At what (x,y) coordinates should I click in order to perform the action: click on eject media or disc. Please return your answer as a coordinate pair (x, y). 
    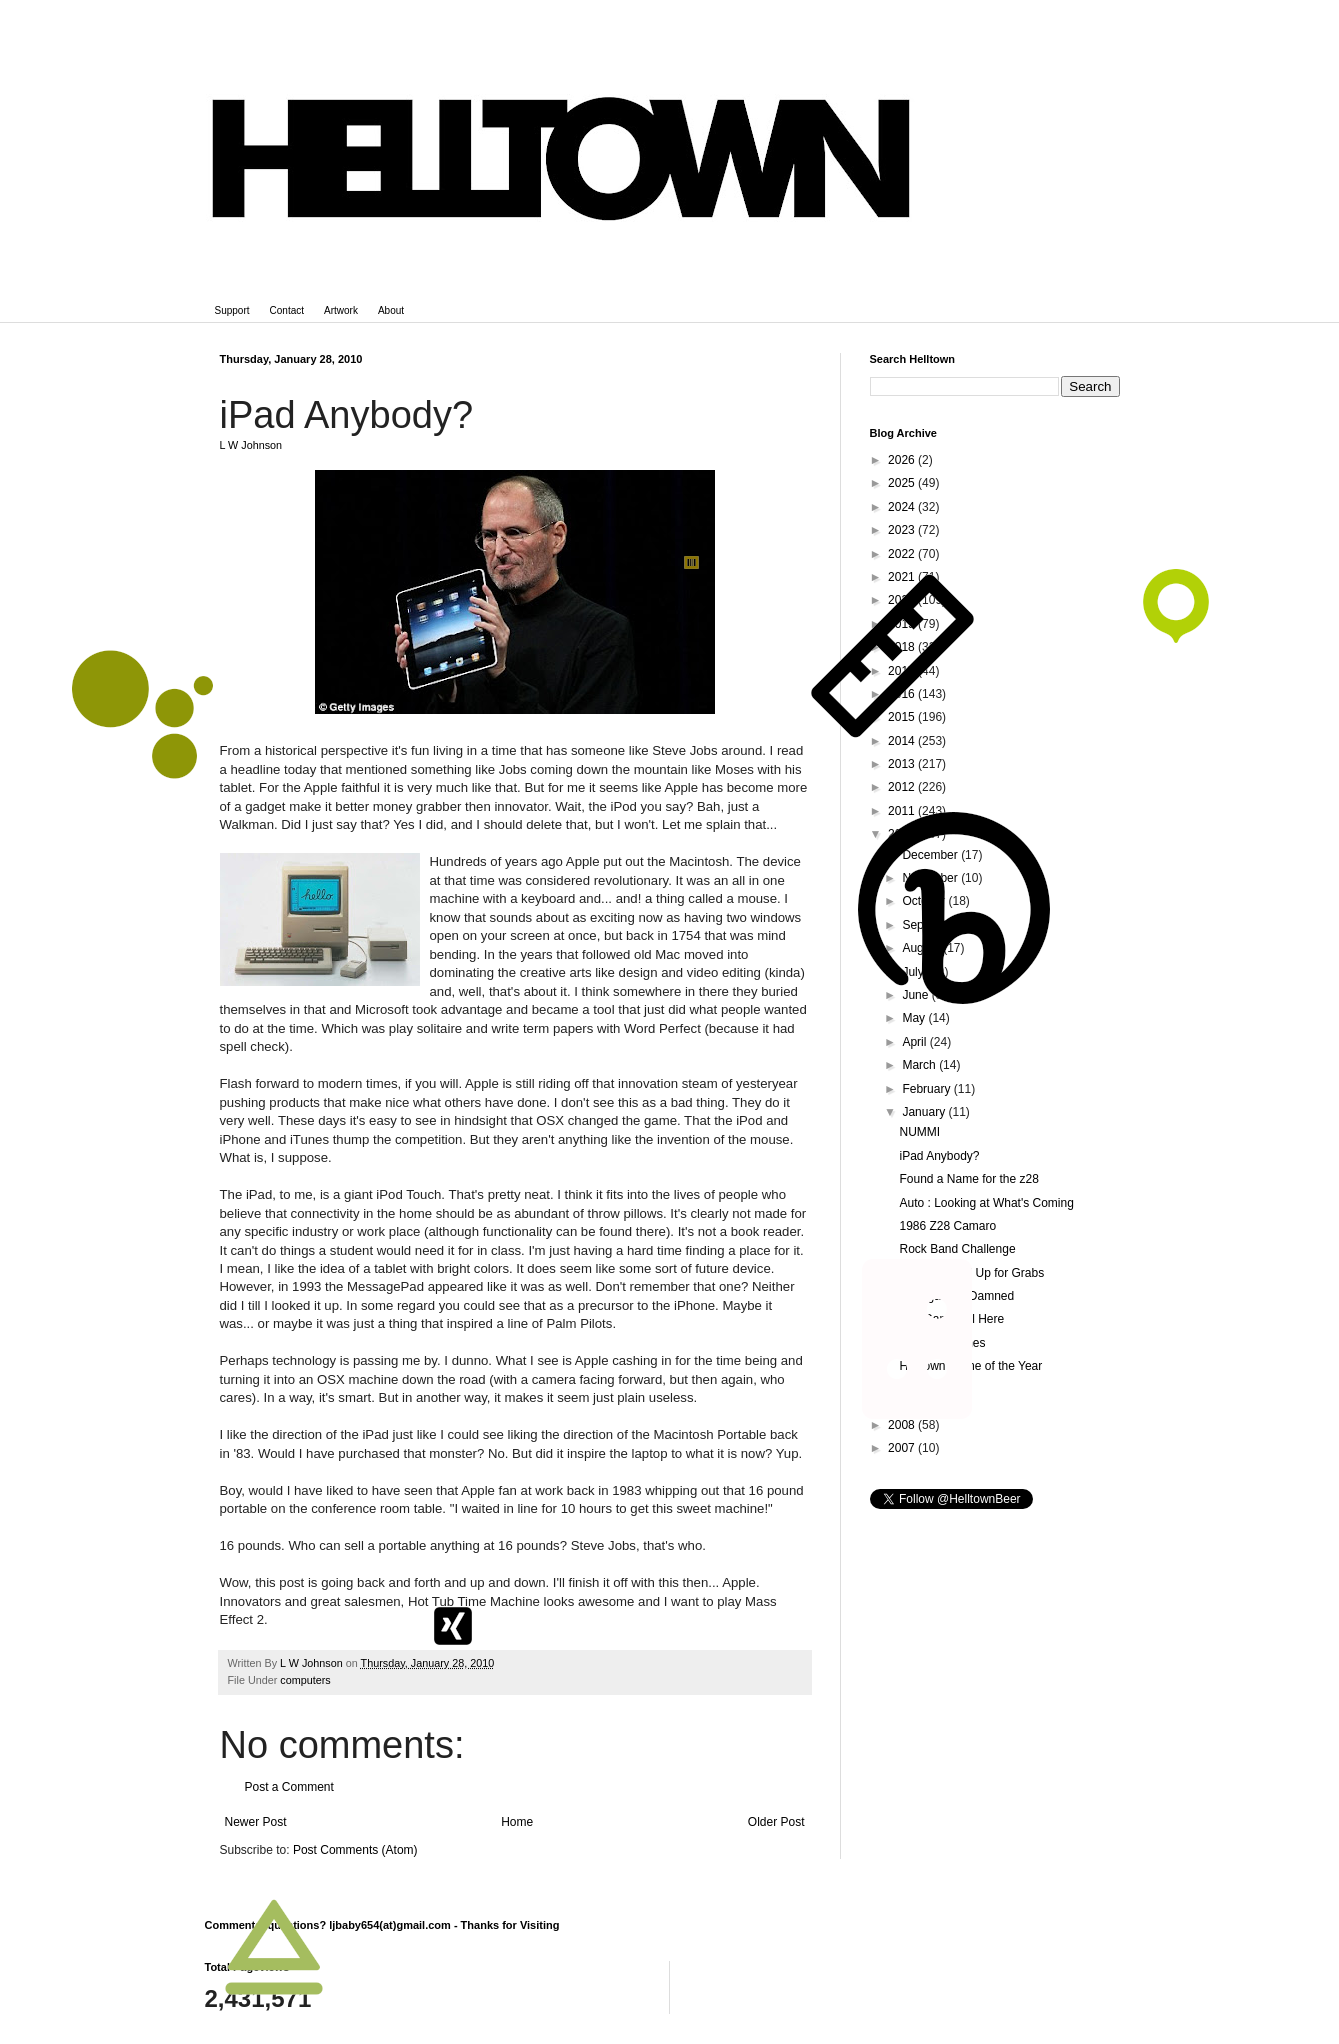
    Looking at the image, I should click on (274, 1952).